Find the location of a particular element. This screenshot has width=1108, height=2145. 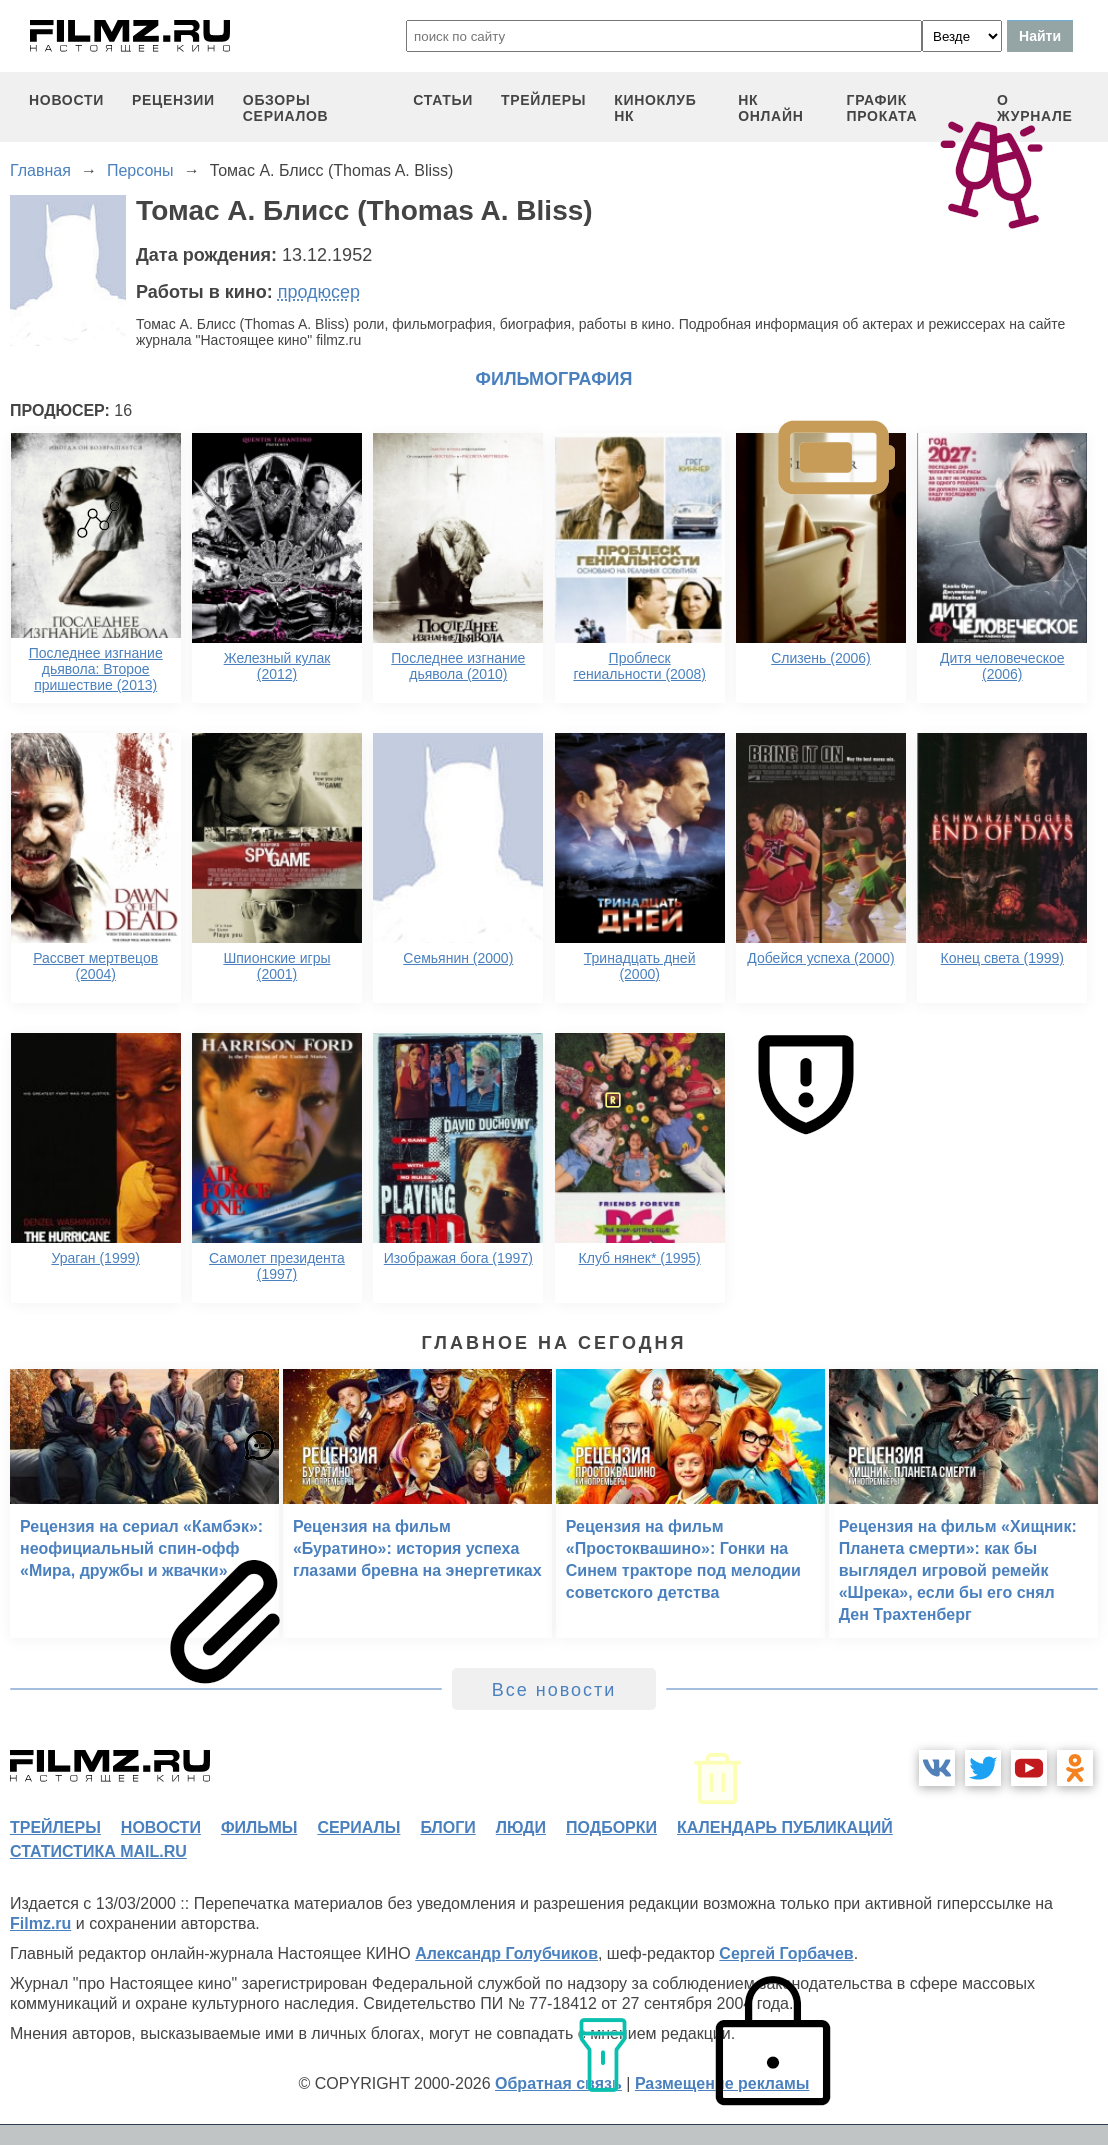

security warning or alert detected is located at coordinates (806, 1079).